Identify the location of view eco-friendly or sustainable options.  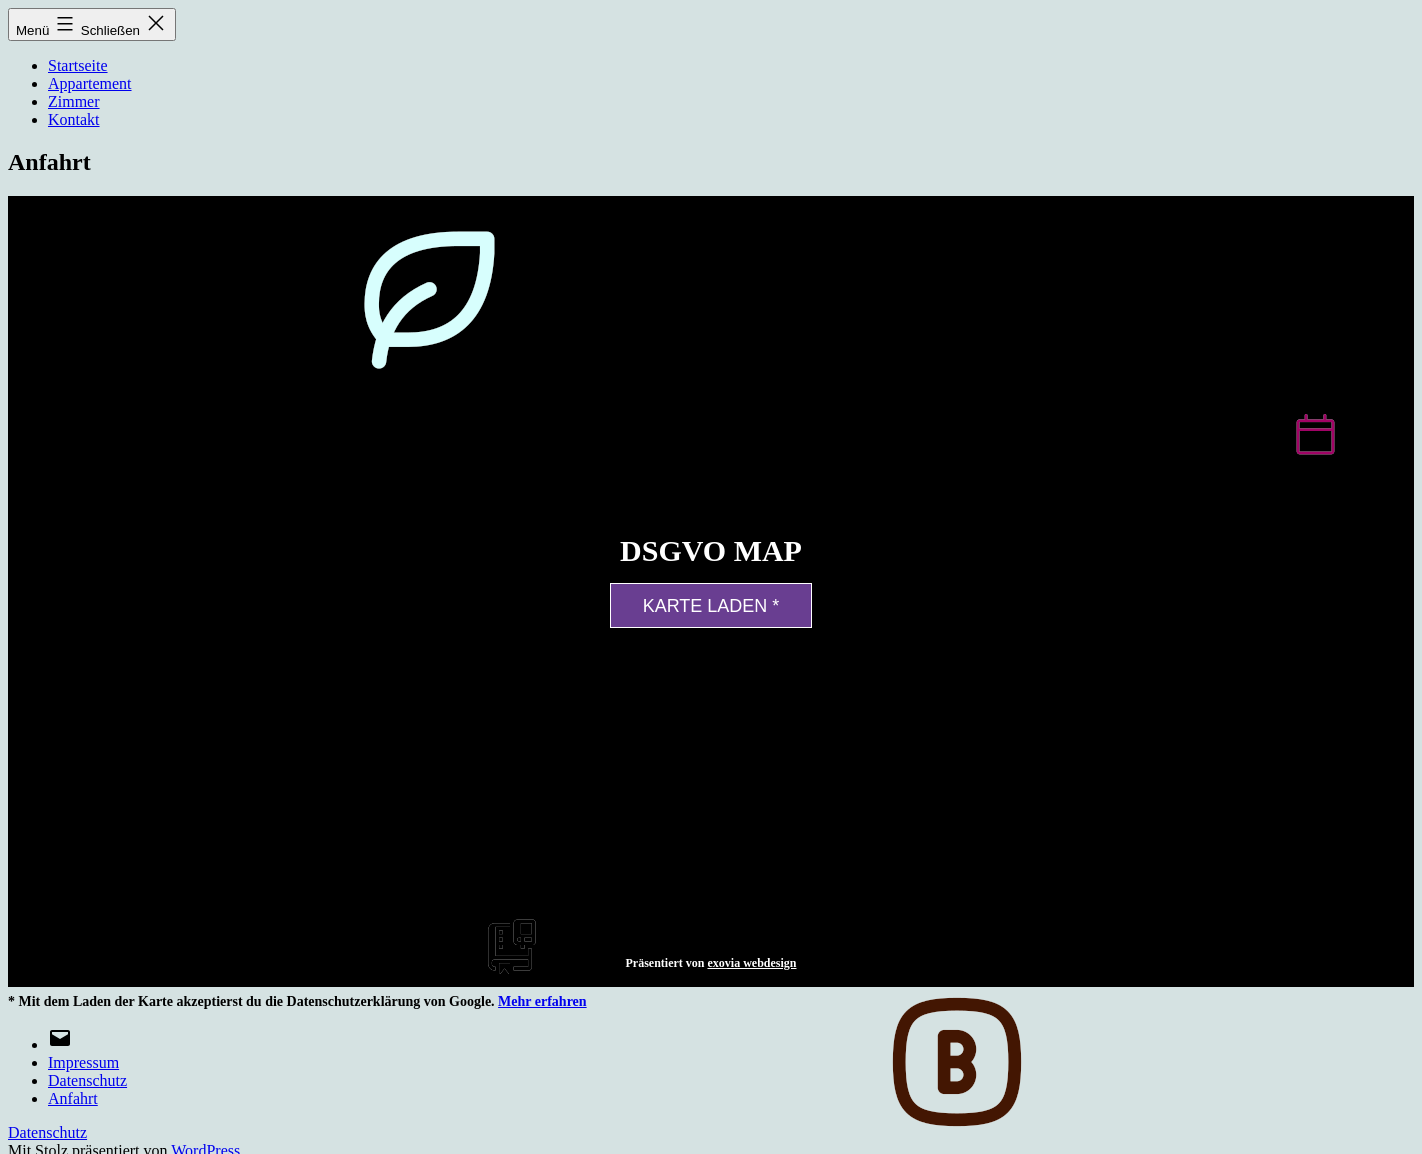
(429, 296).